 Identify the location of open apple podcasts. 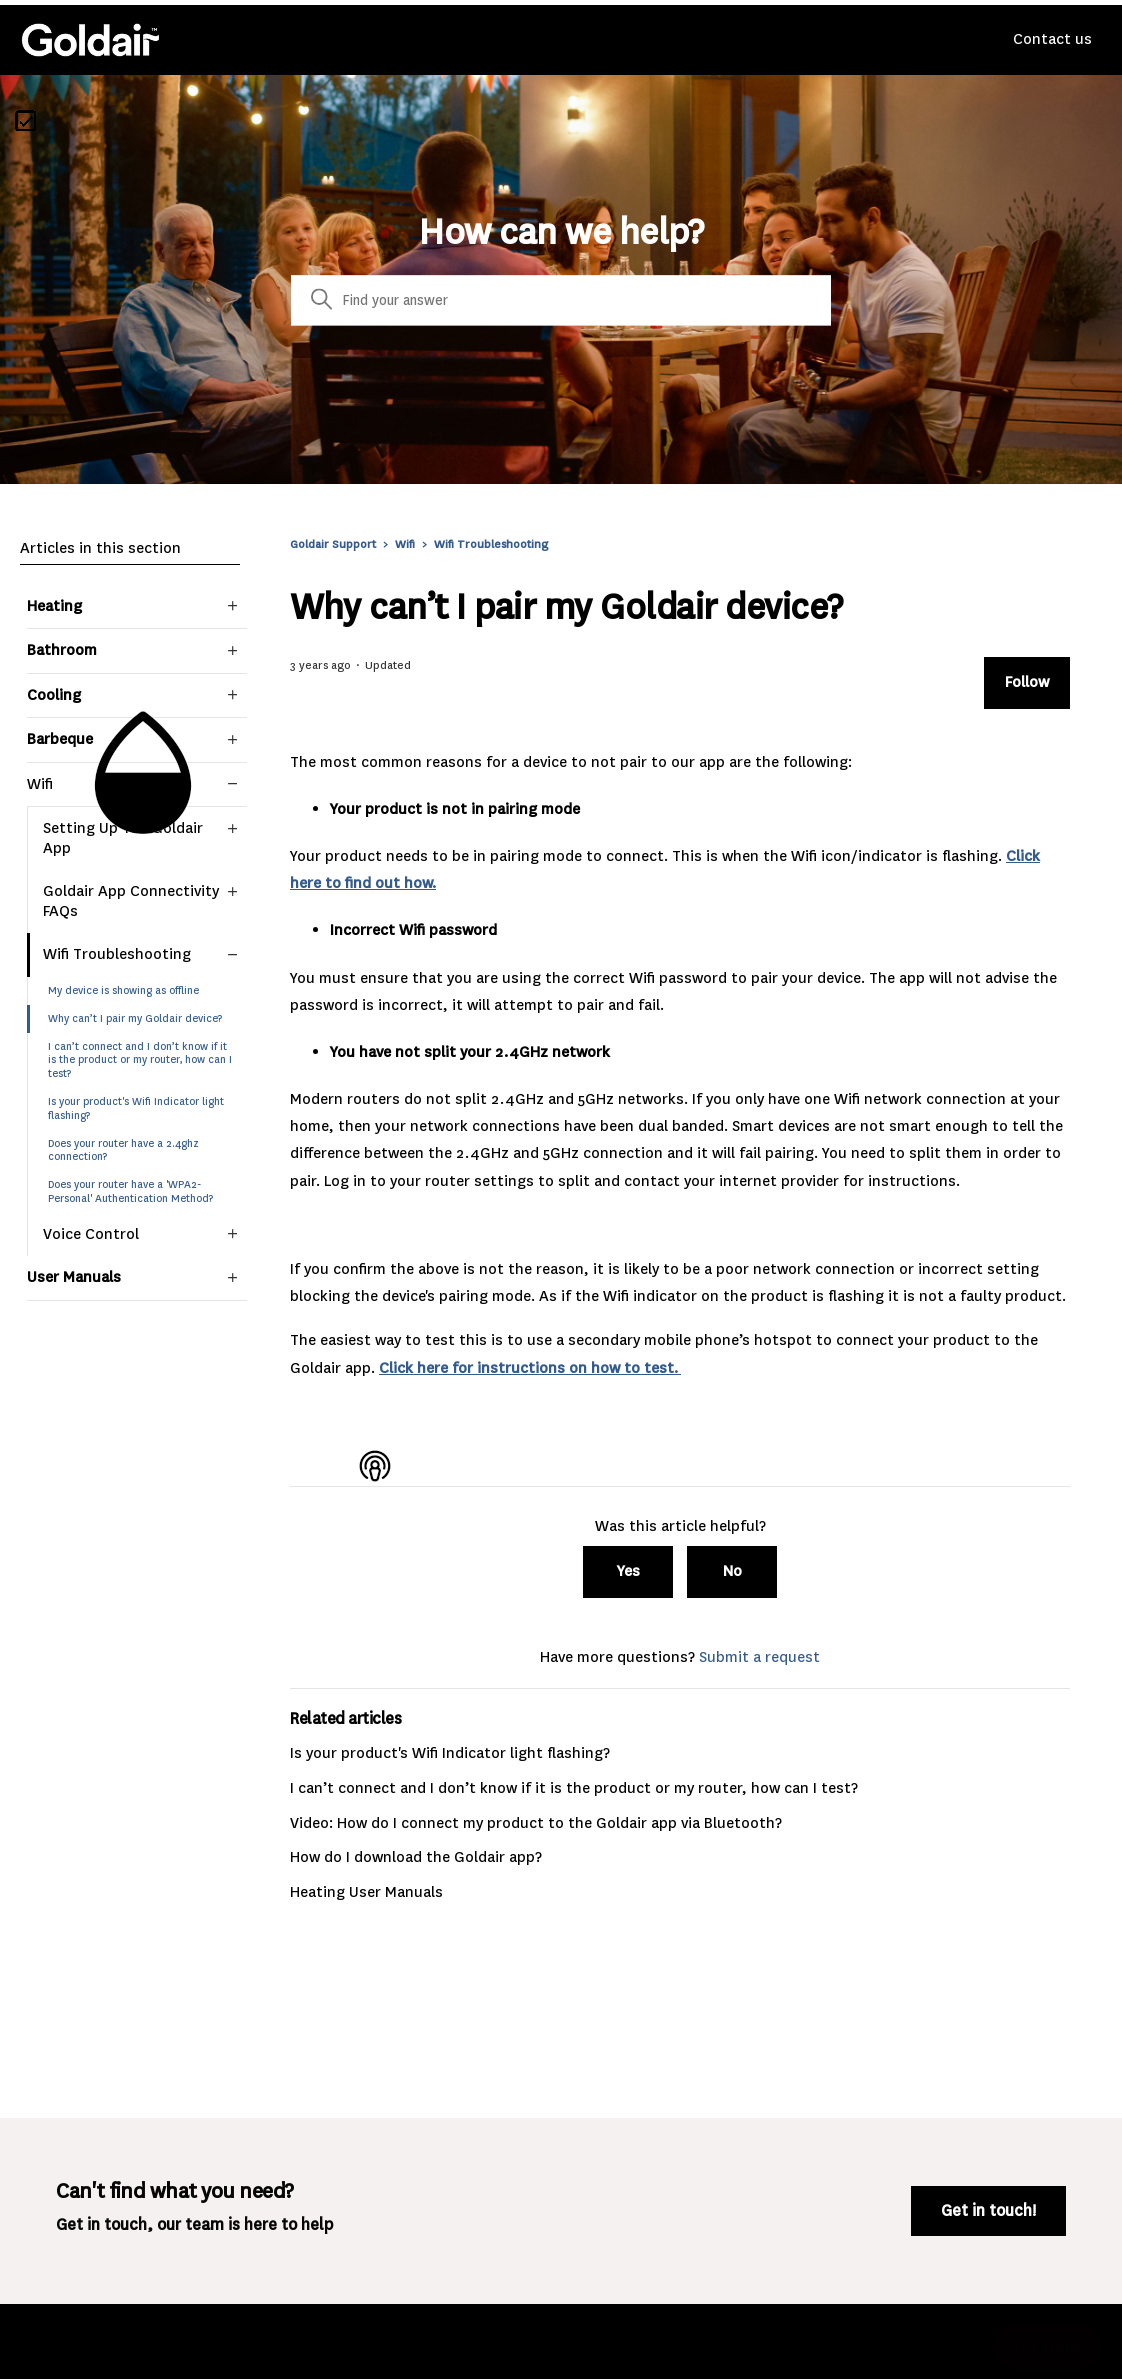
(375, 1466).